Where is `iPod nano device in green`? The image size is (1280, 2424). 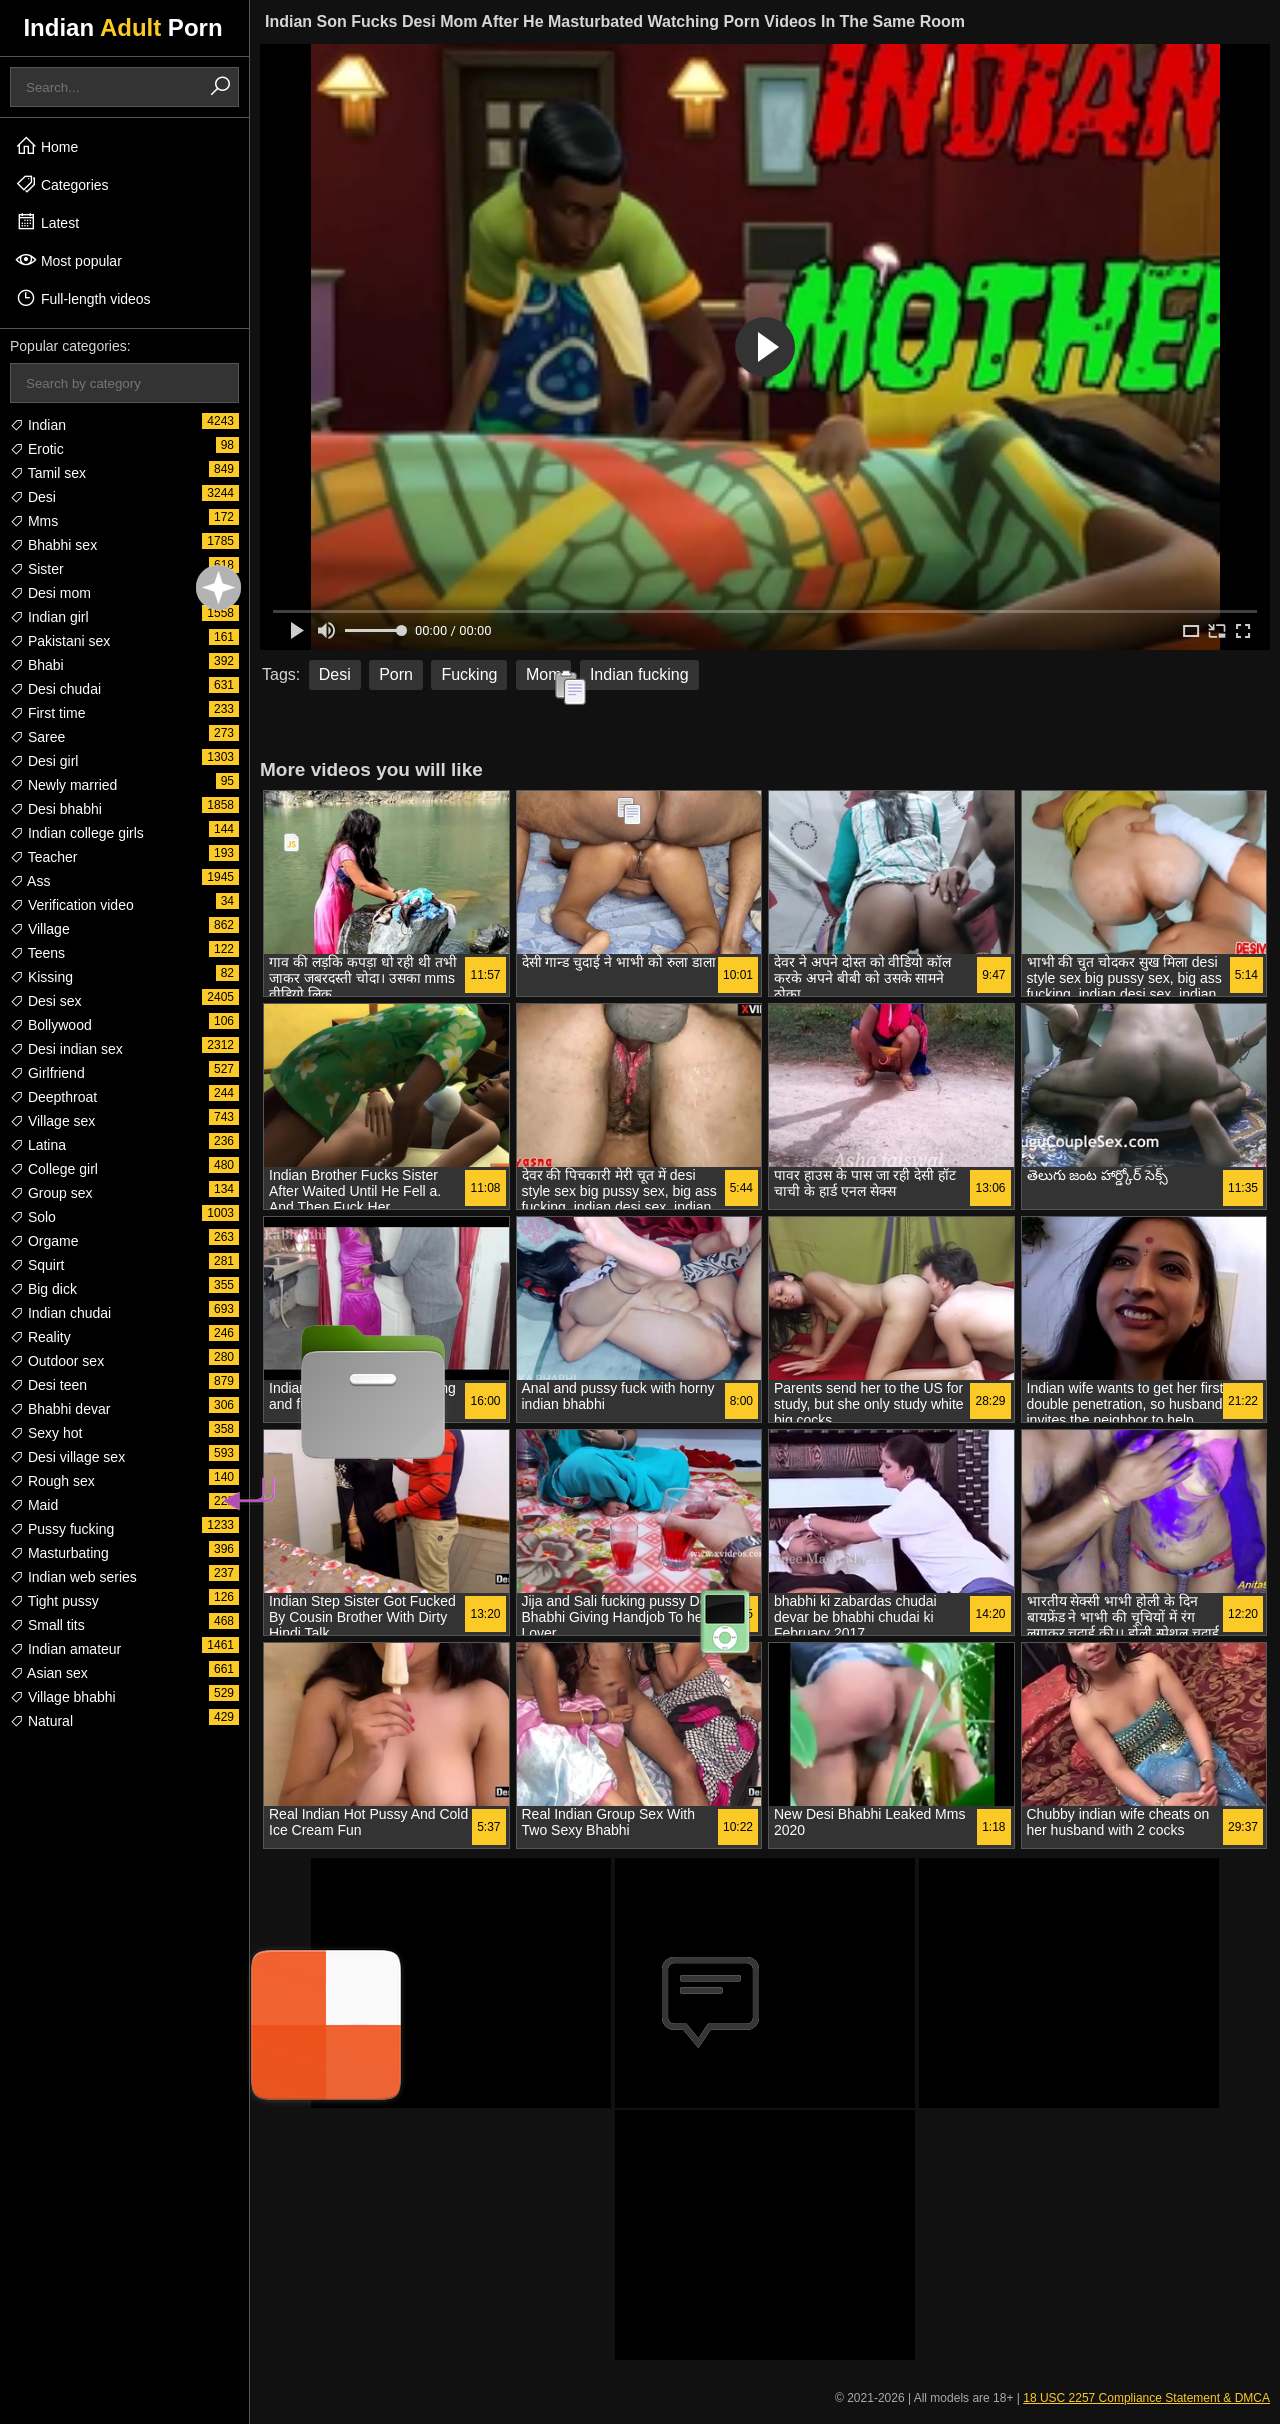
iPod nano device in green is located at coordinates (725, 1607).